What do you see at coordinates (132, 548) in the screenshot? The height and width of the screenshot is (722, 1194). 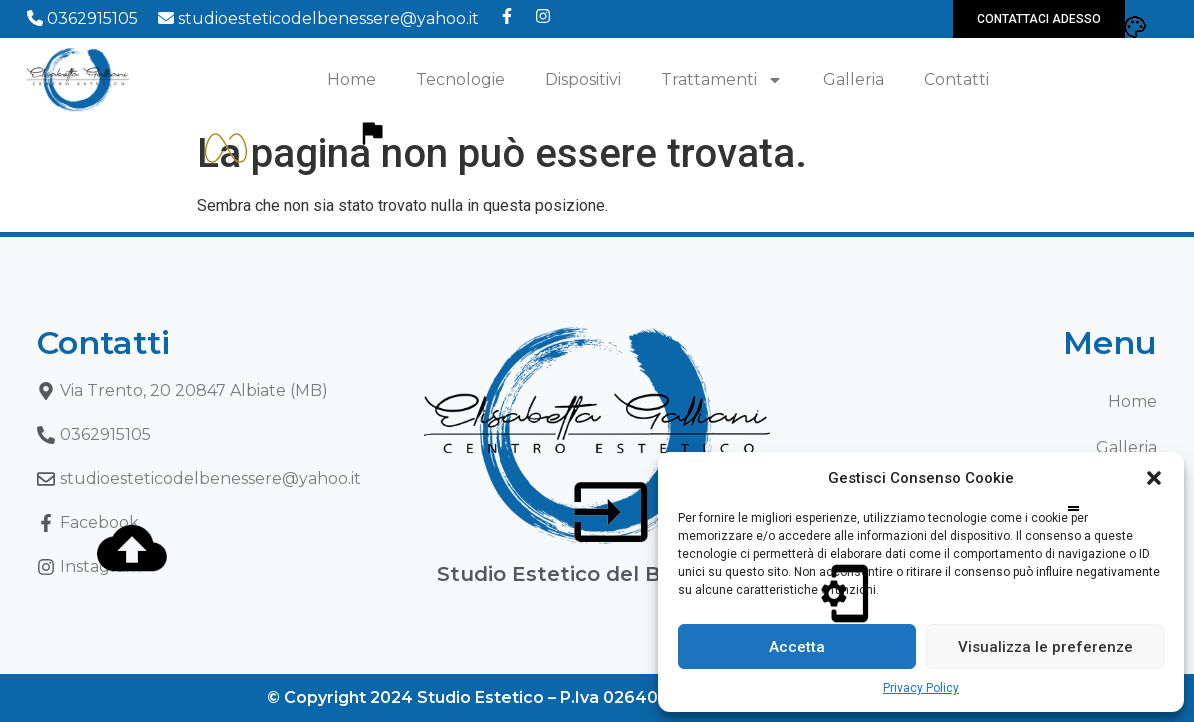 I see `upload file to cloud storage` at bounding box center [132, 548].